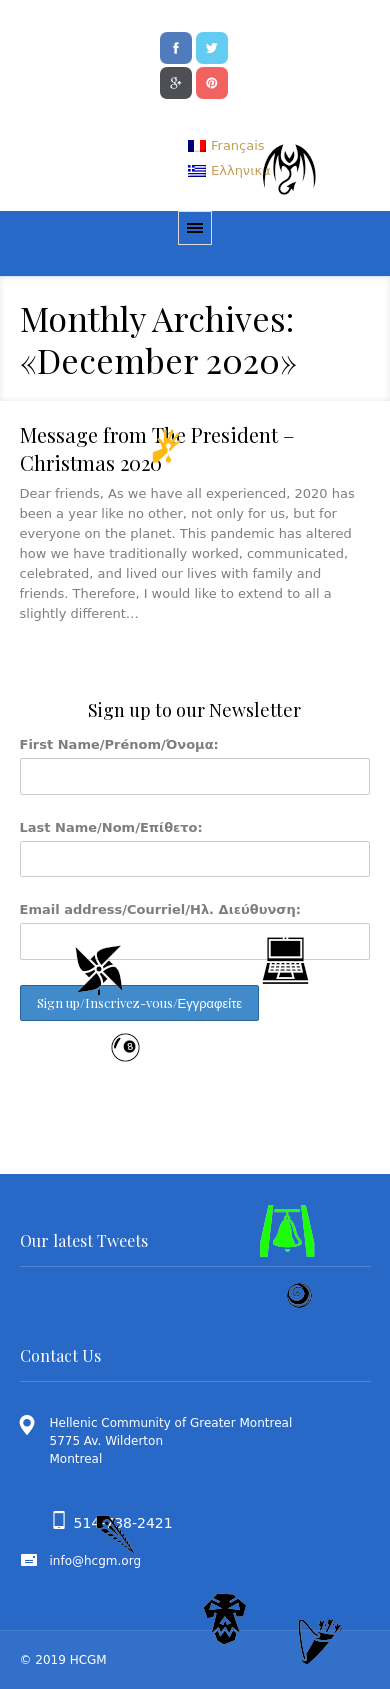 The height and width of the screenshot is (1689, 390). Describe the element at coordinates (116, 1535) in the screenshot. I see `activate drilling or boring tool` at that location.